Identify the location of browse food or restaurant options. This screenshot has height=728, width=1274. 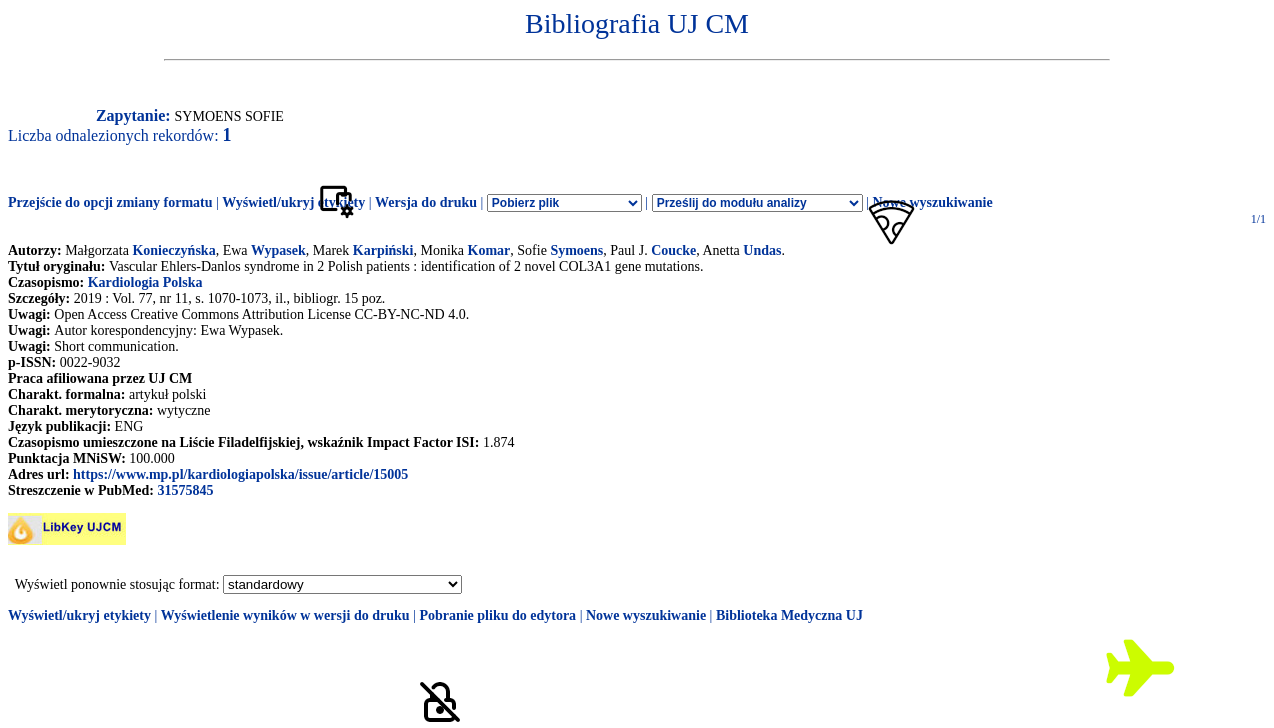
(891, 221).